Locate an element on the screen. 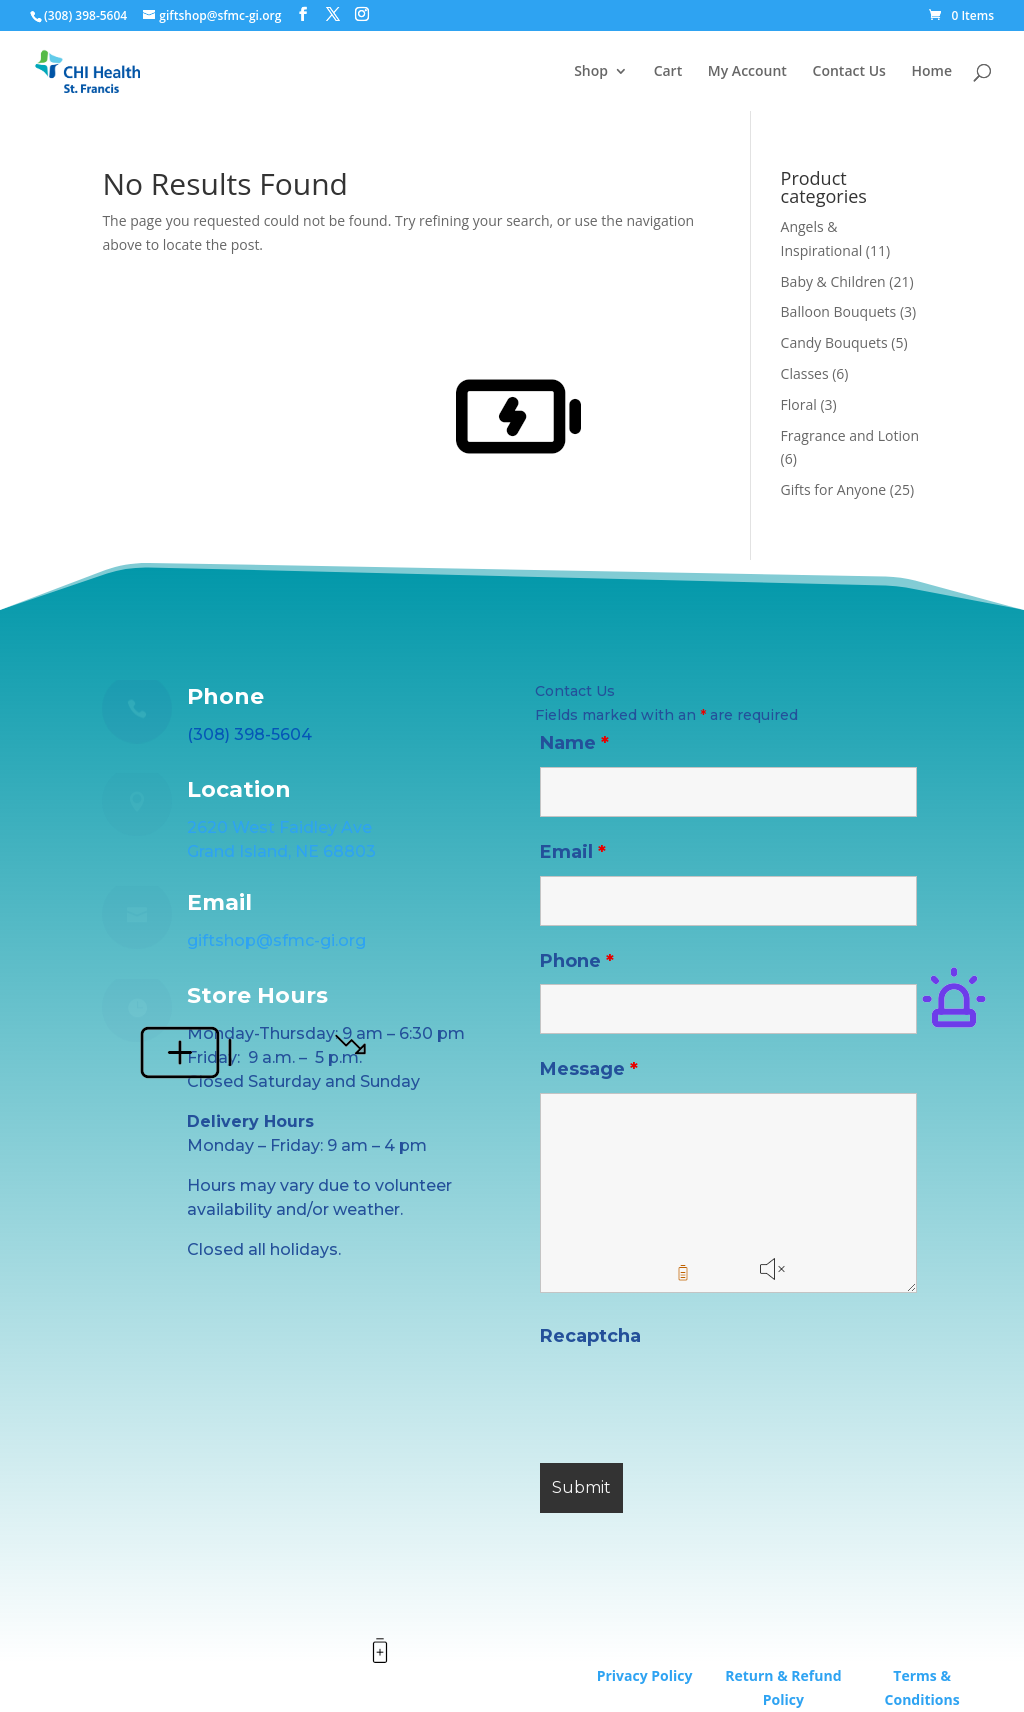 The width and height of the screenshot is (1024, 1712). add or extend battery life is located at coordinates (184, 1052).